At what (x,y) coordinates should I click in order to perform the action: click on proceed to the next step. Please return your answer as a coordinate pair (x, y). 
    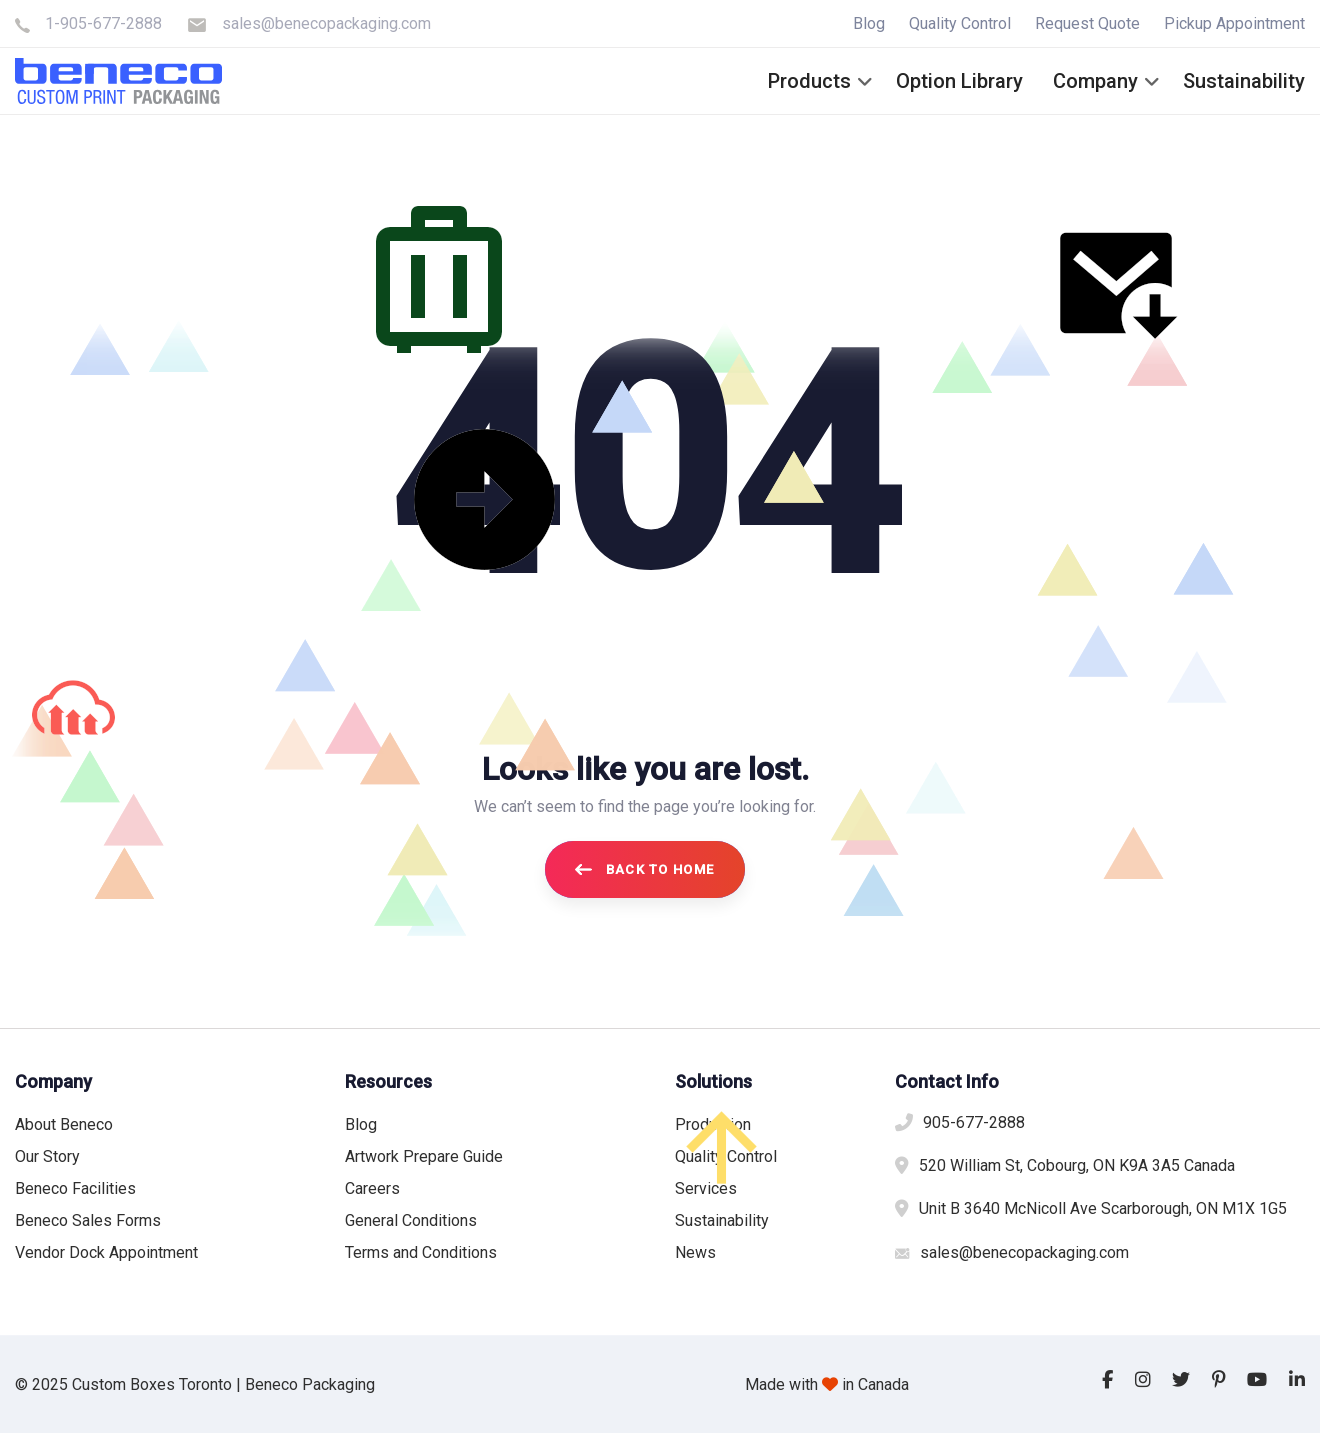
    Looking at the image, I should click on (484, 499).